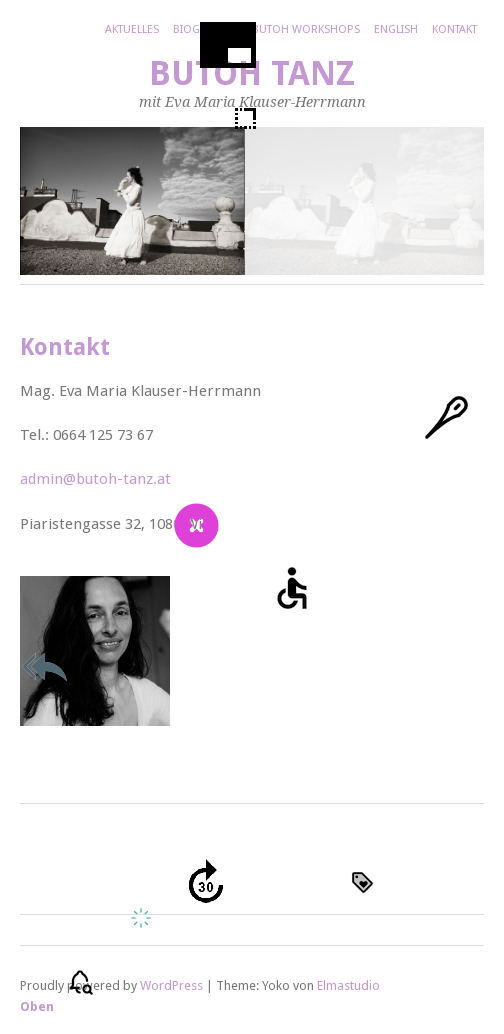 The height and width of the screenshot is (1034, 504). What do you see at coordinates (196, 525) in the screenshot?
I see `close or dismiss a dialog` at bounding box center [196, 525].